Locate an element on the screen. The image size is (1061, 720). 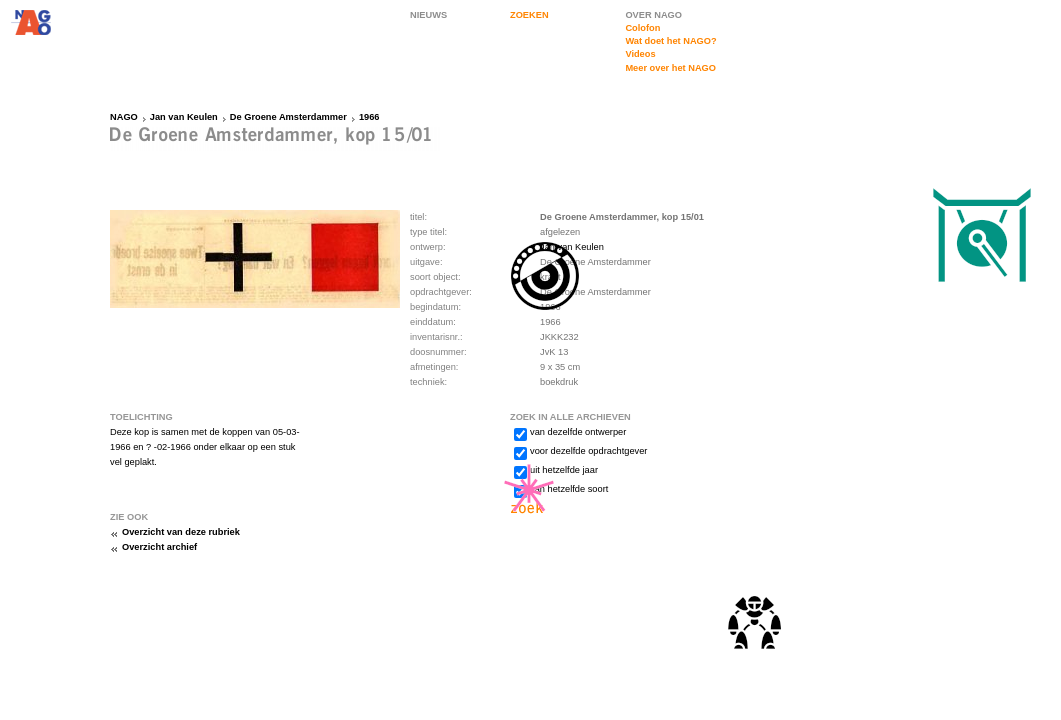
activate laser or beam attack is located at coordinates (529, 488).